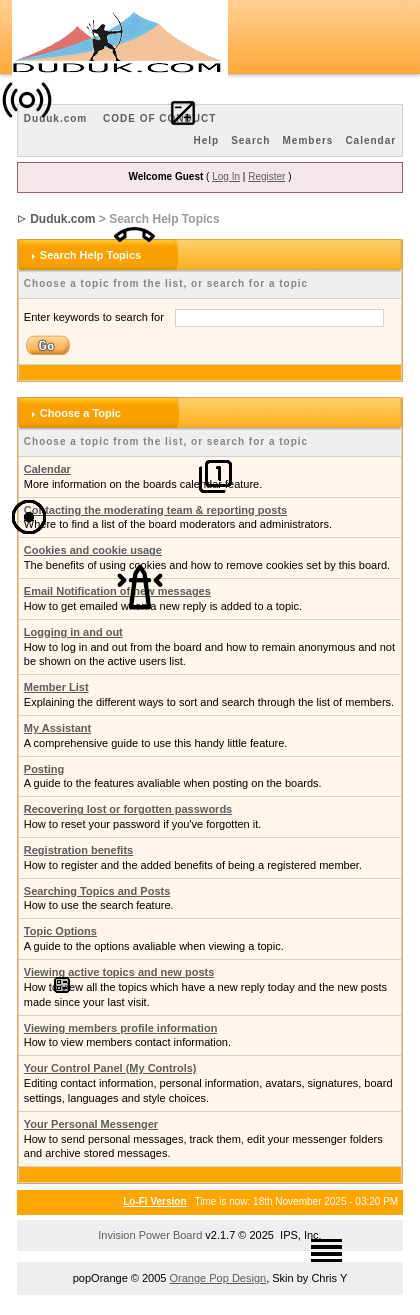  What do you see at coordinates (134, 235) in the screenshot?
I see `end the current phone call` at bounding box center [134, 235].